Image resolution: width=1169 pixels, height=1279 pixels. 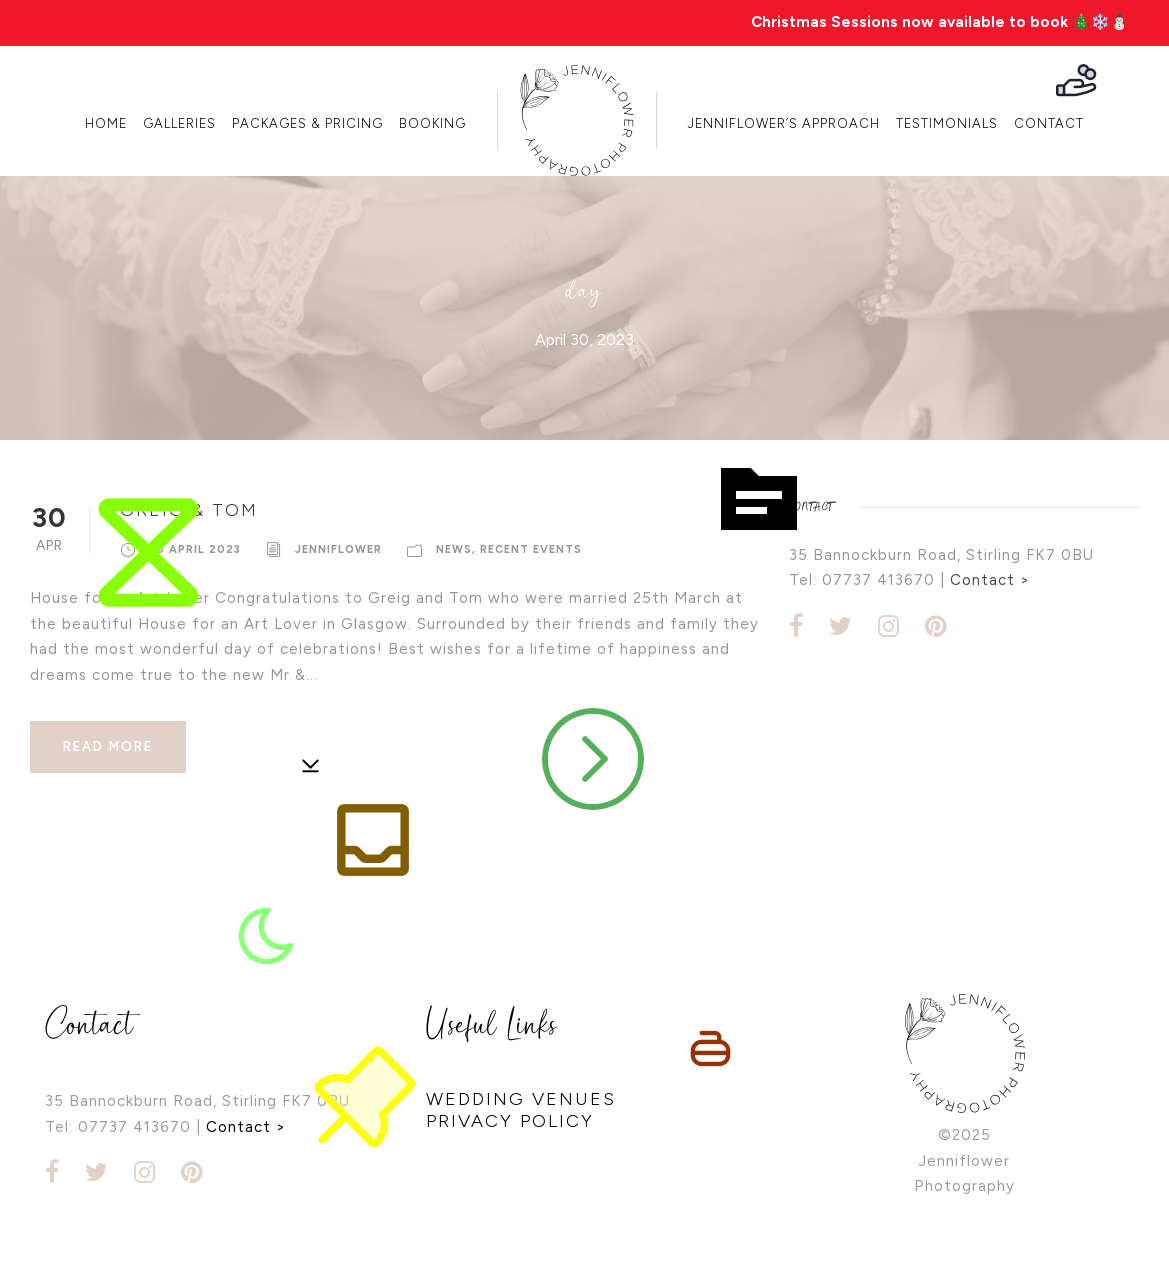 I want to click on access topic folders, so click(x=759, y=499).